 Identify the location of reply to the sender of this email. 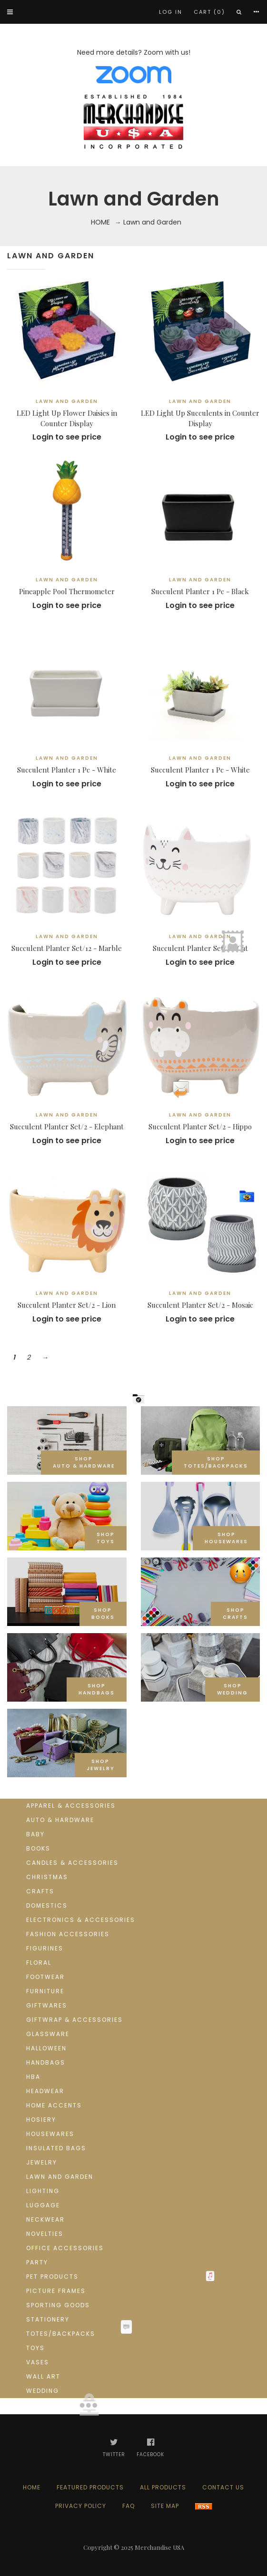
(180, 1087).